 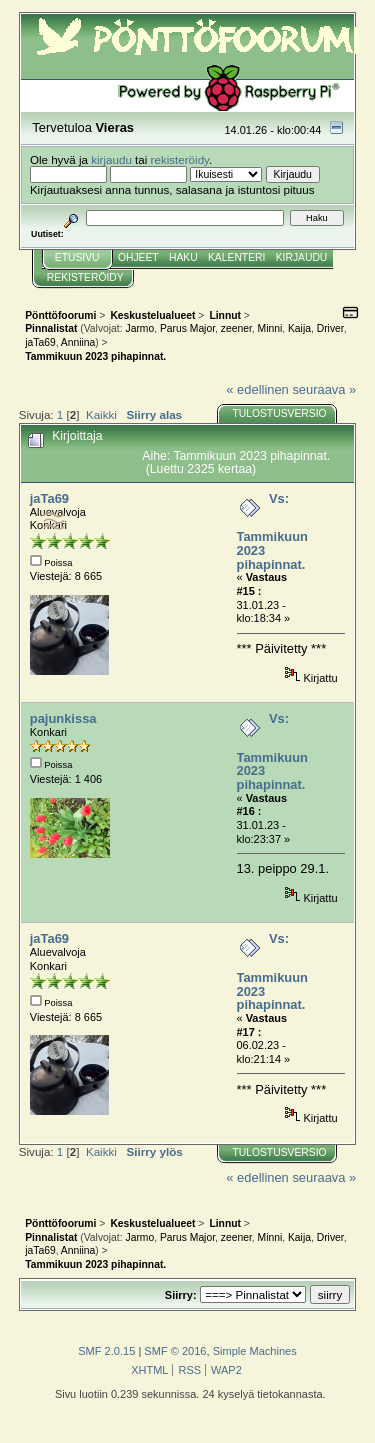 I want to click on access payment methods, so click(x=350, y=312).